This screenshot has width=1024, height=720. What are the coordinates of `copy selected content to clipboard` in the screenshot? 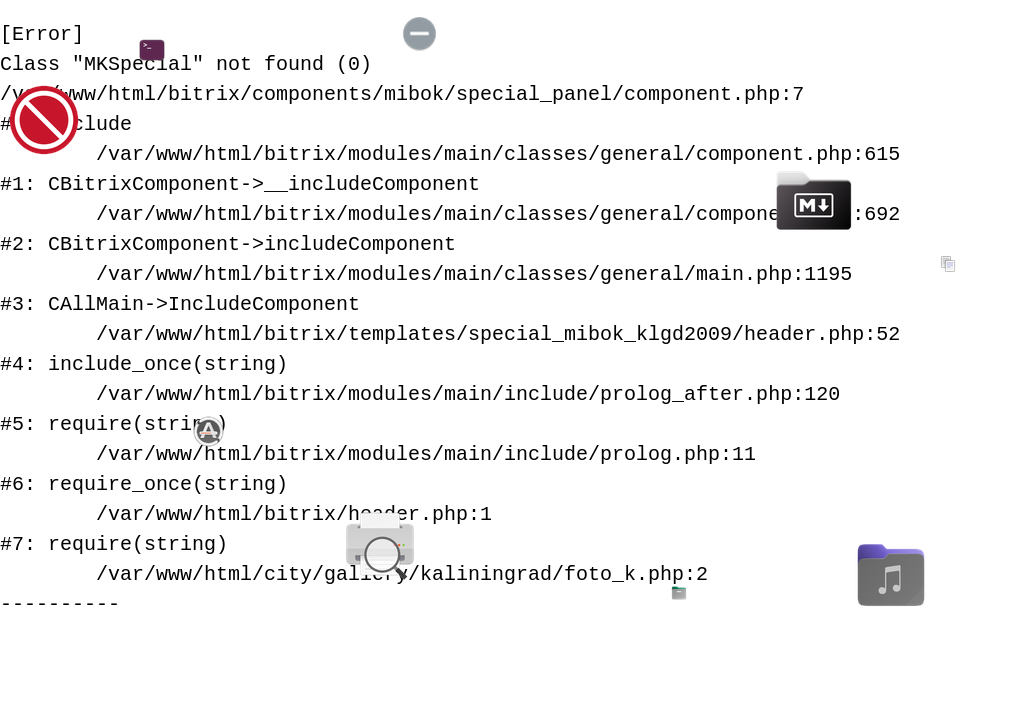 It's located at (948, 264).